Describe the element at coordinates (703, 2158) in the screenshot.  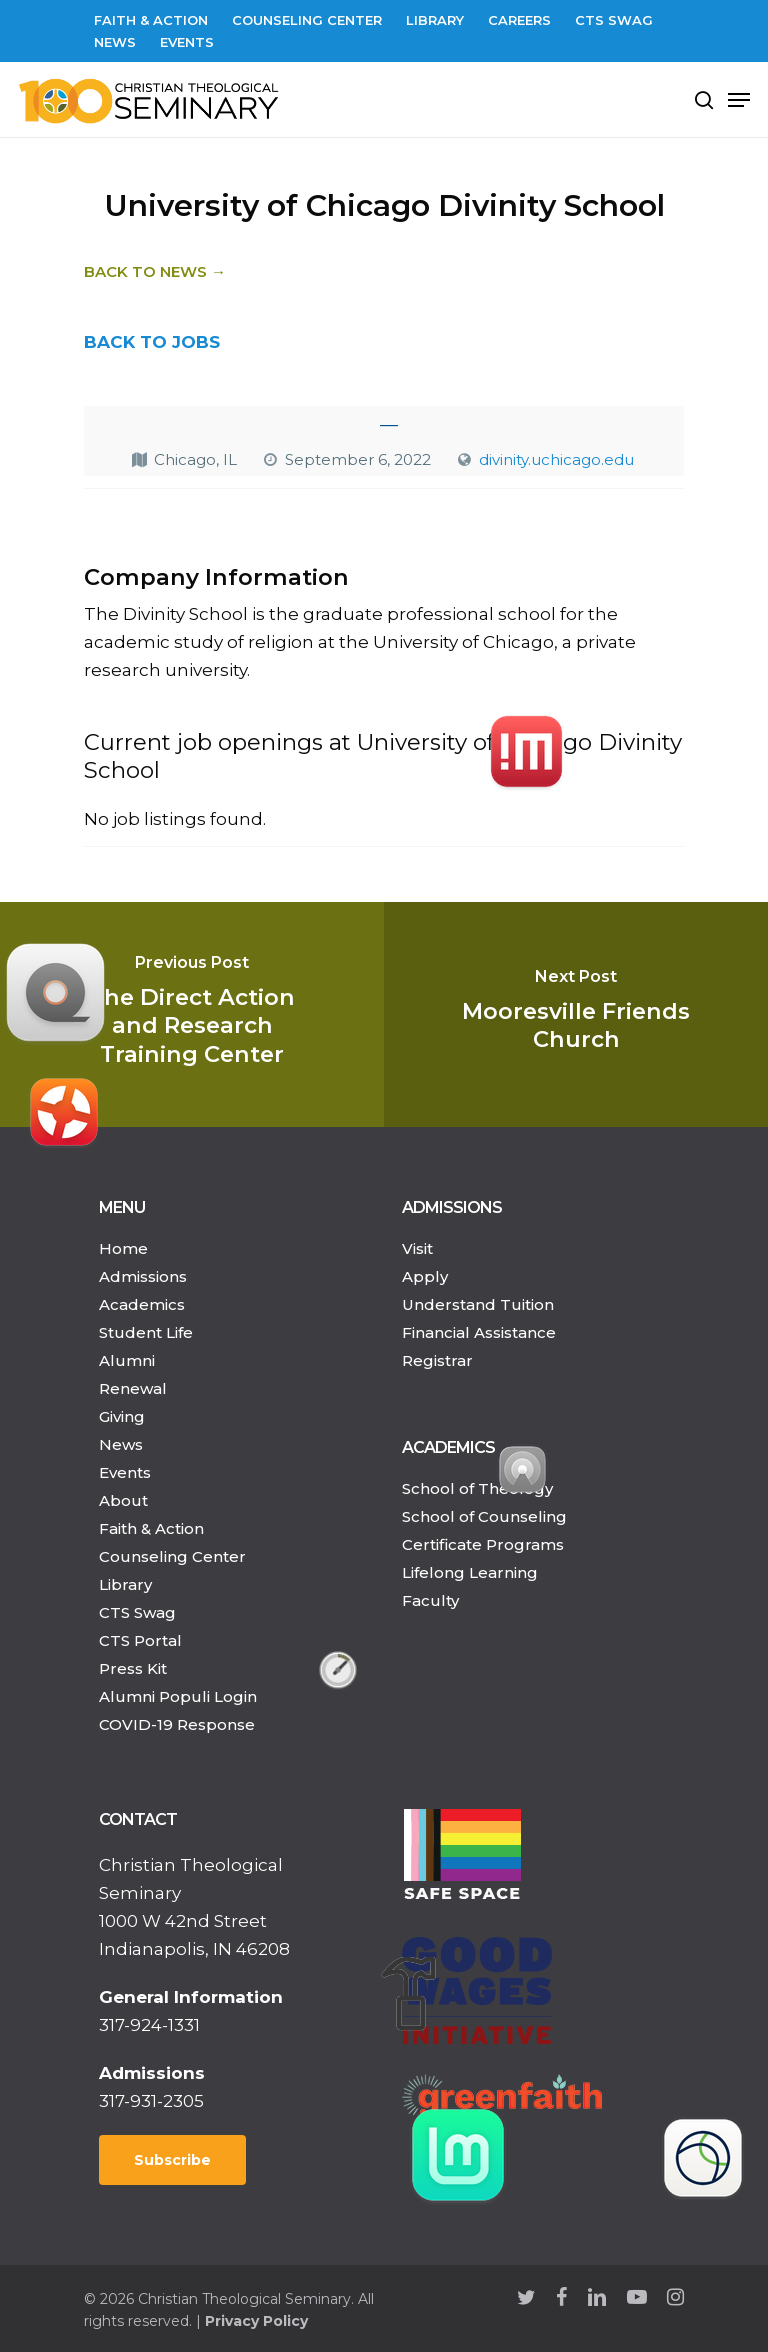
I see `open cisco anyconnect vpn client` at that location.